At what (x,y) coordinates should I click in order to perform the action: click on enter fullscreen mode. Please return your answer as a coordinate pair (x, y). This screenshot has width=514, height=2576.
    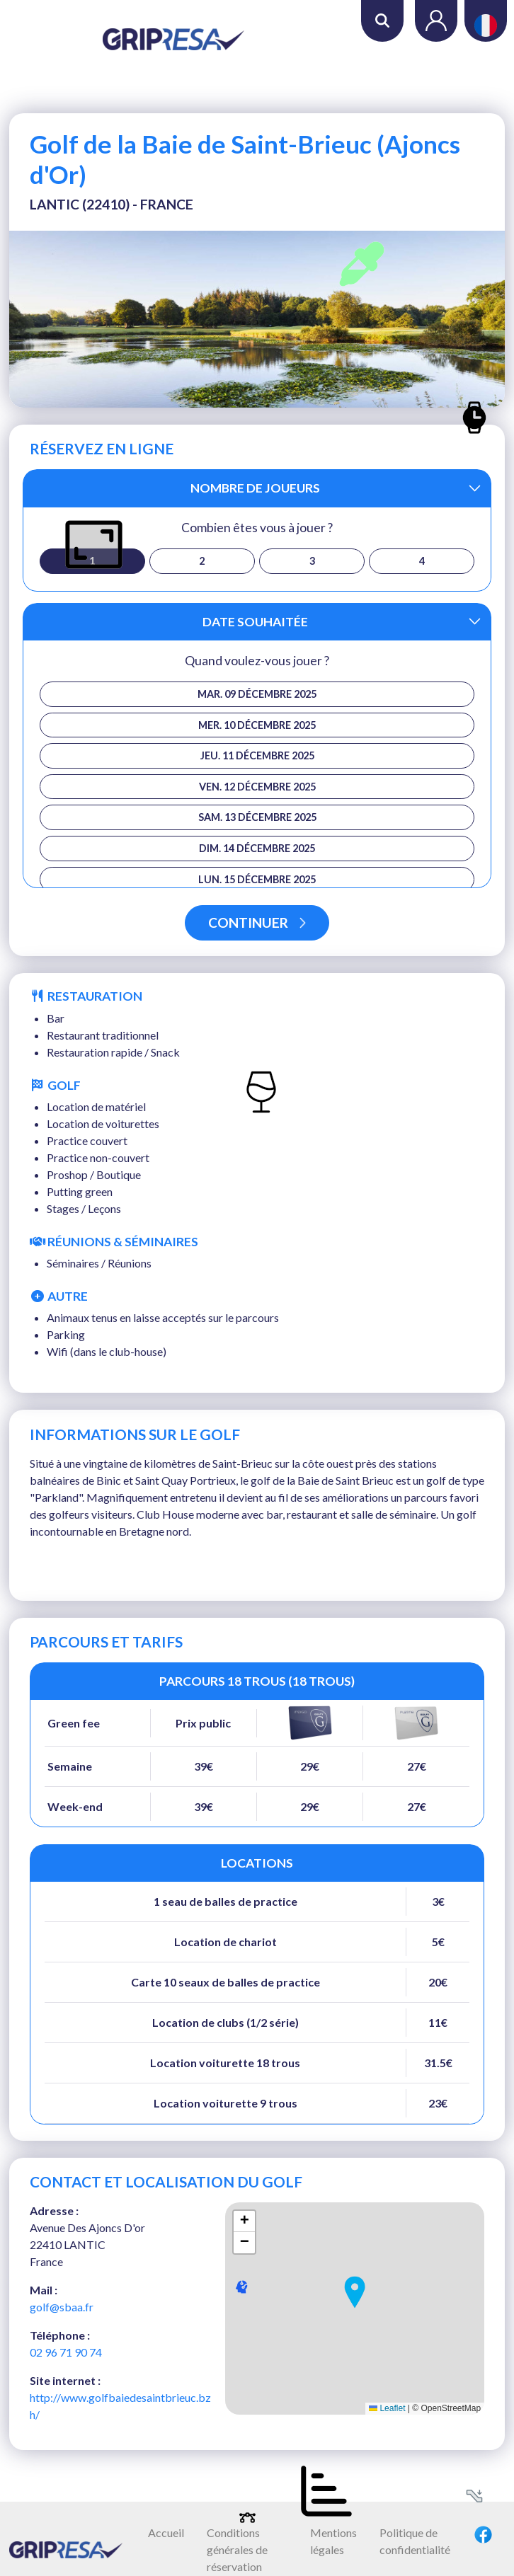
    Looking at the image, I should click on (93, 544).